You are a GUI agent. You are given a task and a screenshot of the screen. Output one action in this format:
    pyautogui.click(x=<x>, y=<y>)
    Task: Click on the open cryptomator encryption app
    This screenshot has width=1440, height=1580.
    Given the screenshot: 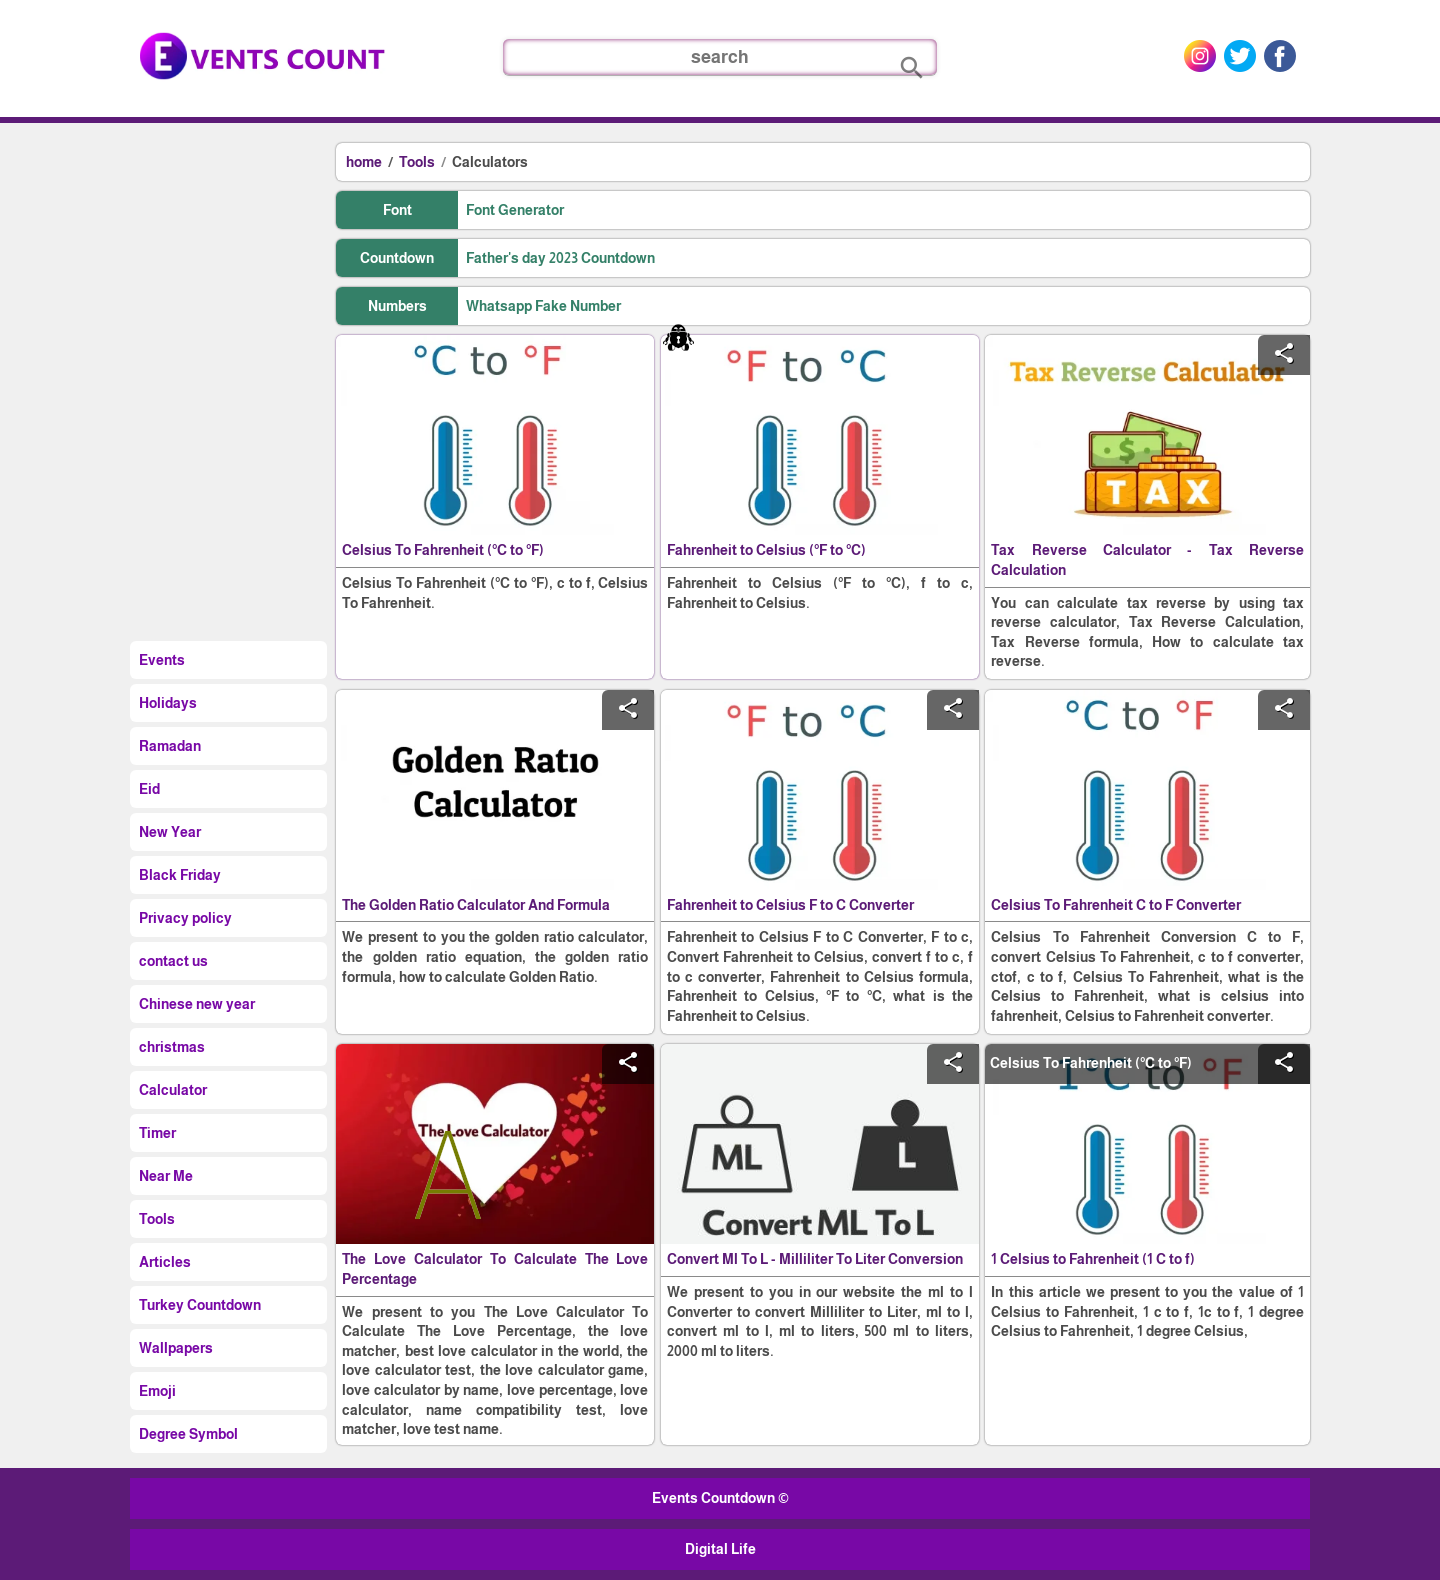 What is the action you would take?
    pyautogui.click(x=678, y=337)
    